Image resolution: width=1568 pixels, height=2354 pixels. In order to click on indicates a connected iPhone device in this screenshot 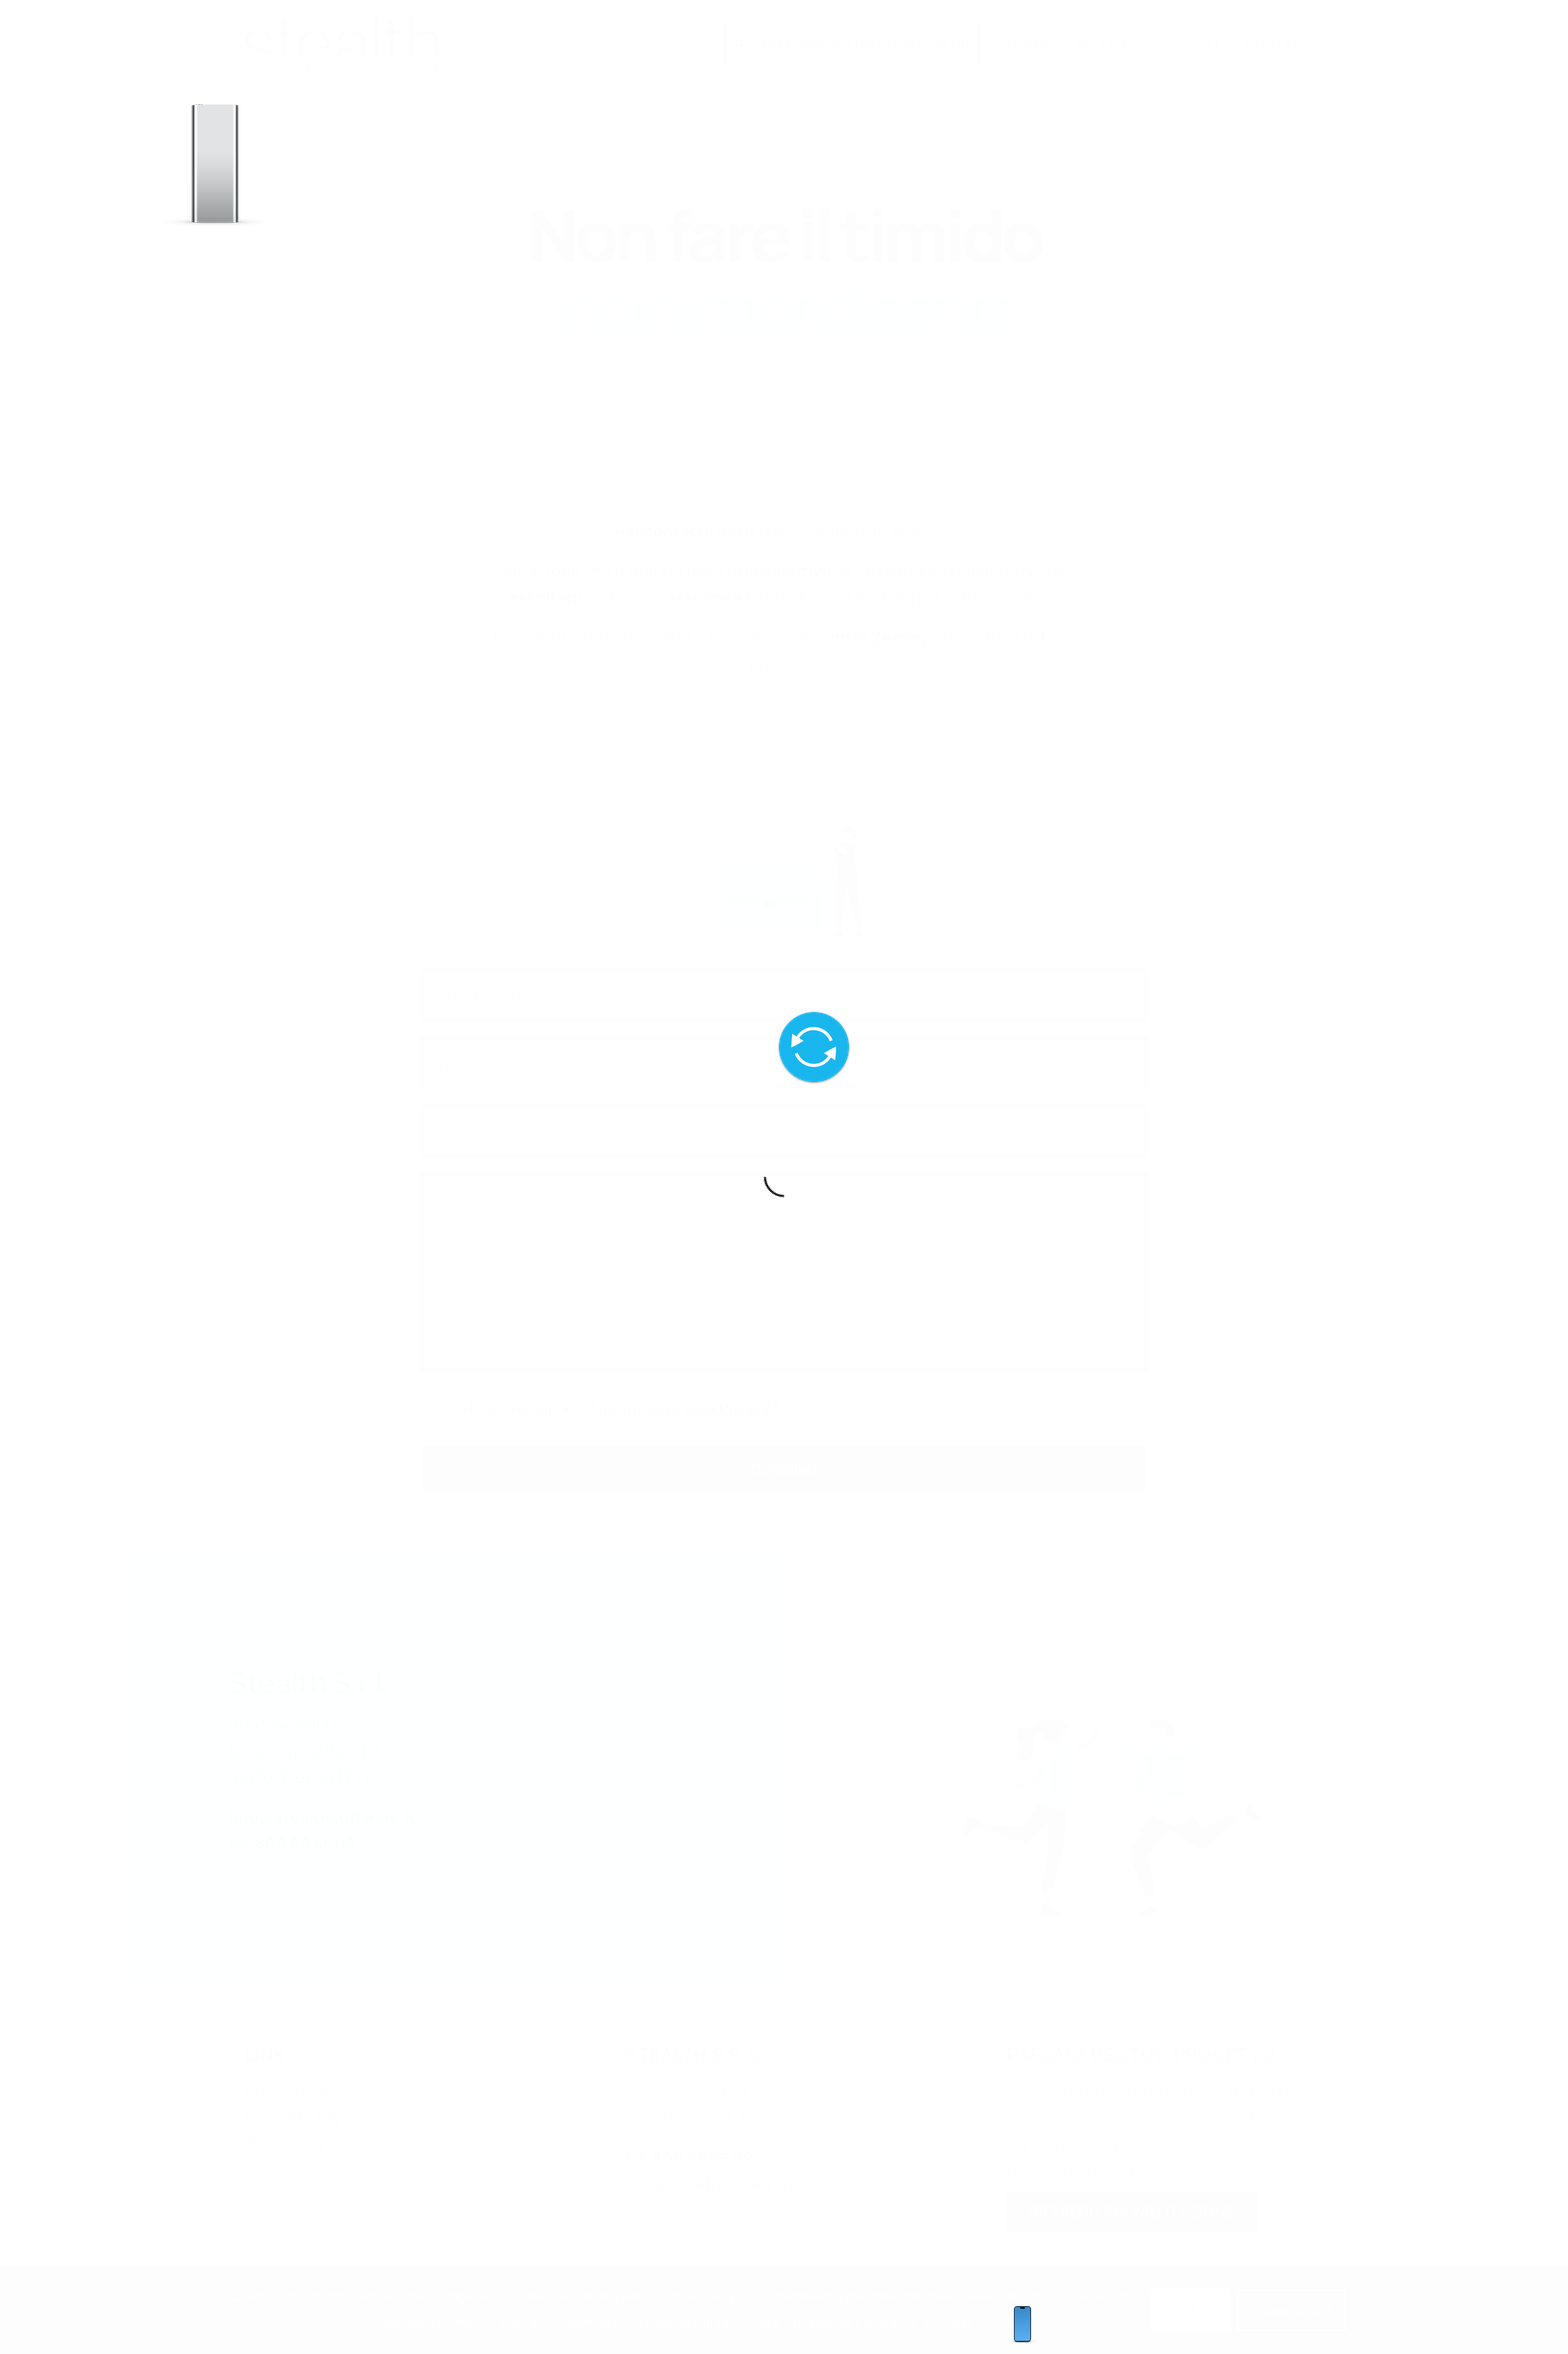, I will do `click(1022, 2324)`.